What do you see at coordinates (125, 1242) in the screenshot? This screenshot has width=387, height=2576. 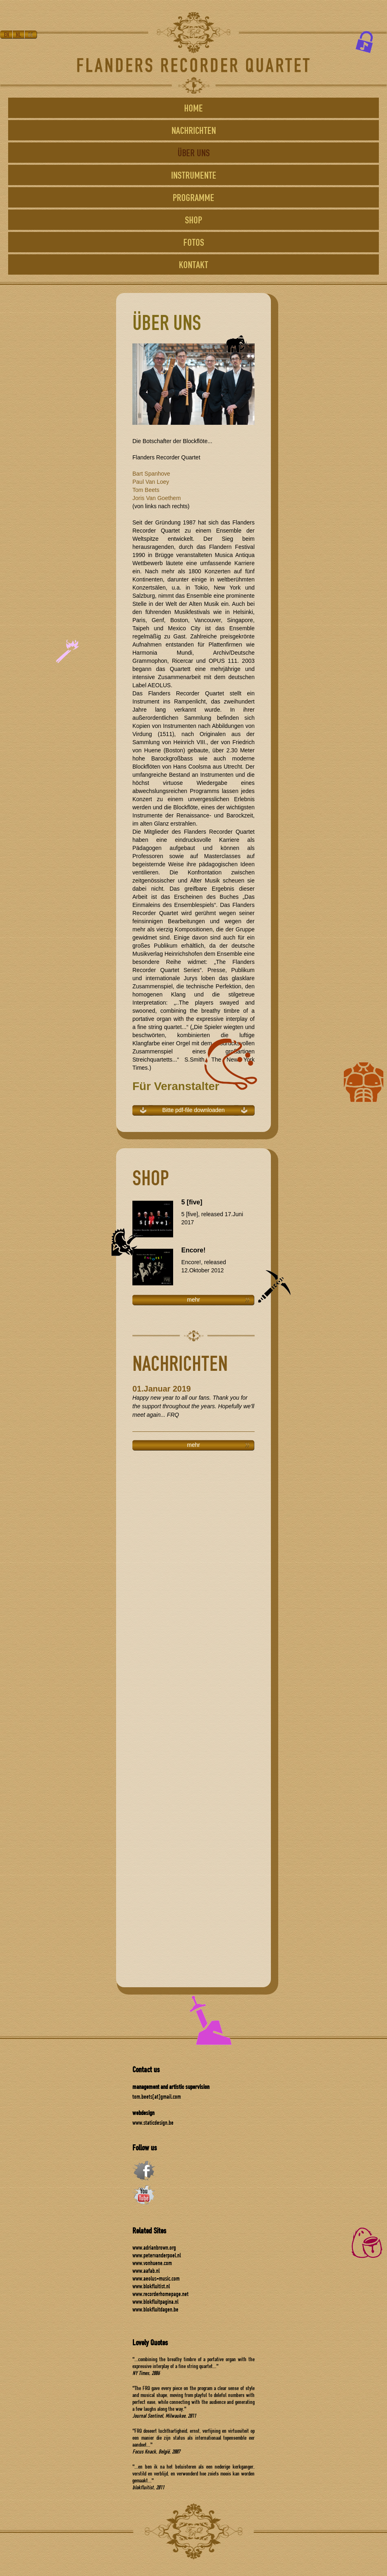 I see `access dinosaur-themed game or content` at bounding box center [125, 1242].